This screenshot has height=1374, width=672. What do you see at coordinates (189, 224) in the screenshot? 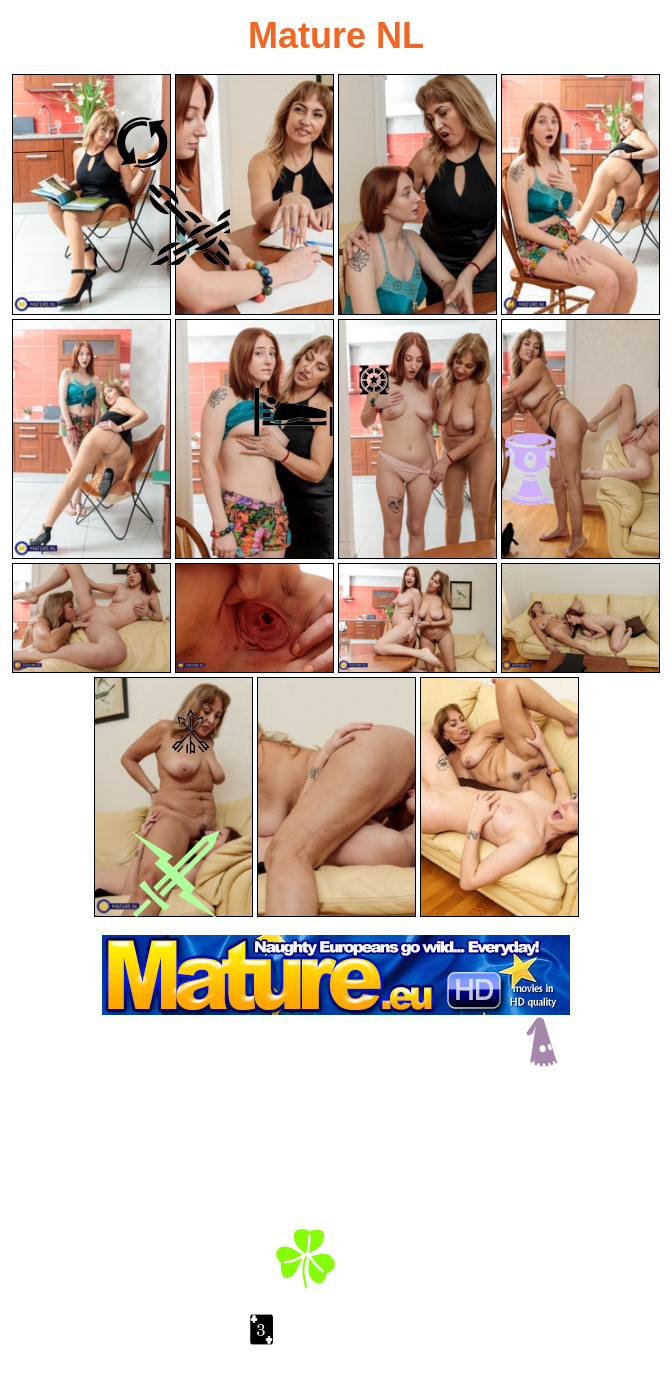
I see `indicates a linked or connected status` at bounding box center [189, 224].